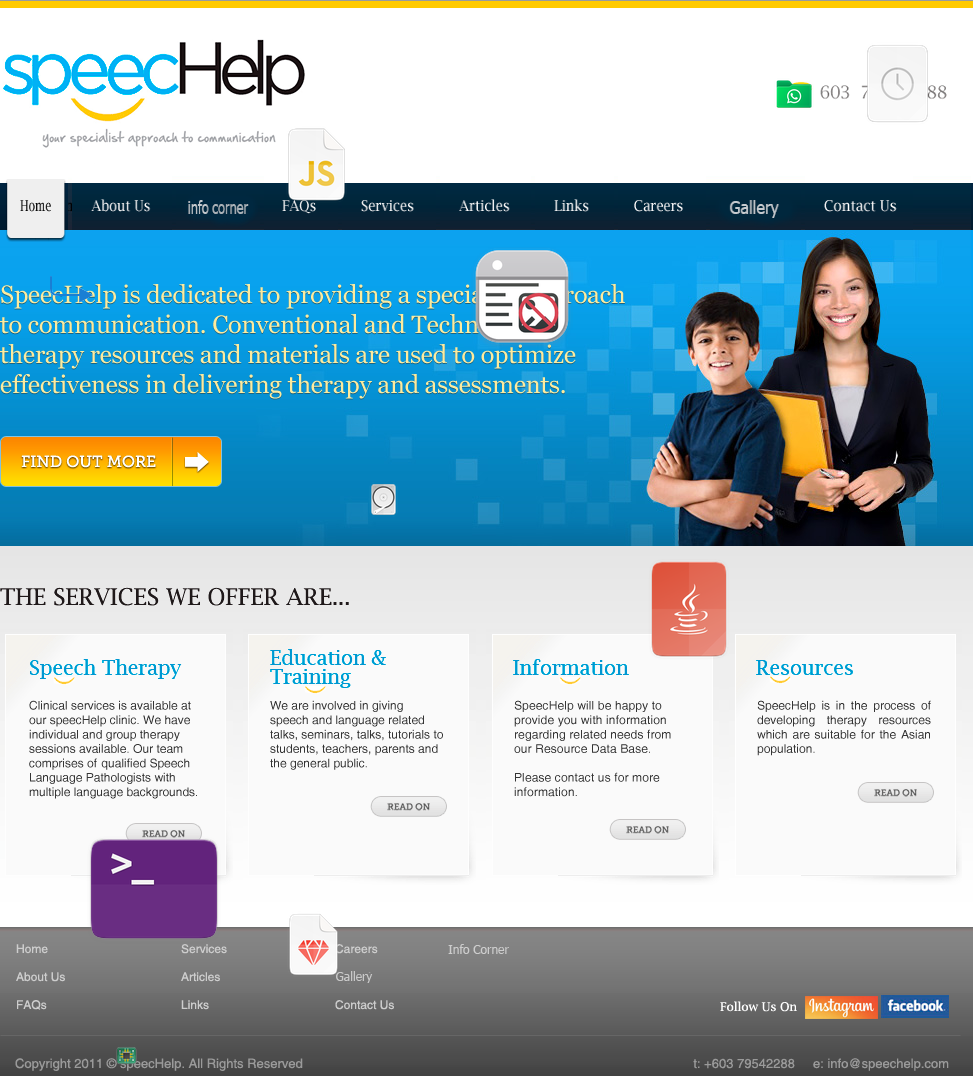 The height and width of the screenshot is (1076, 973). I want to click on forward an email message, so click(72, 286).